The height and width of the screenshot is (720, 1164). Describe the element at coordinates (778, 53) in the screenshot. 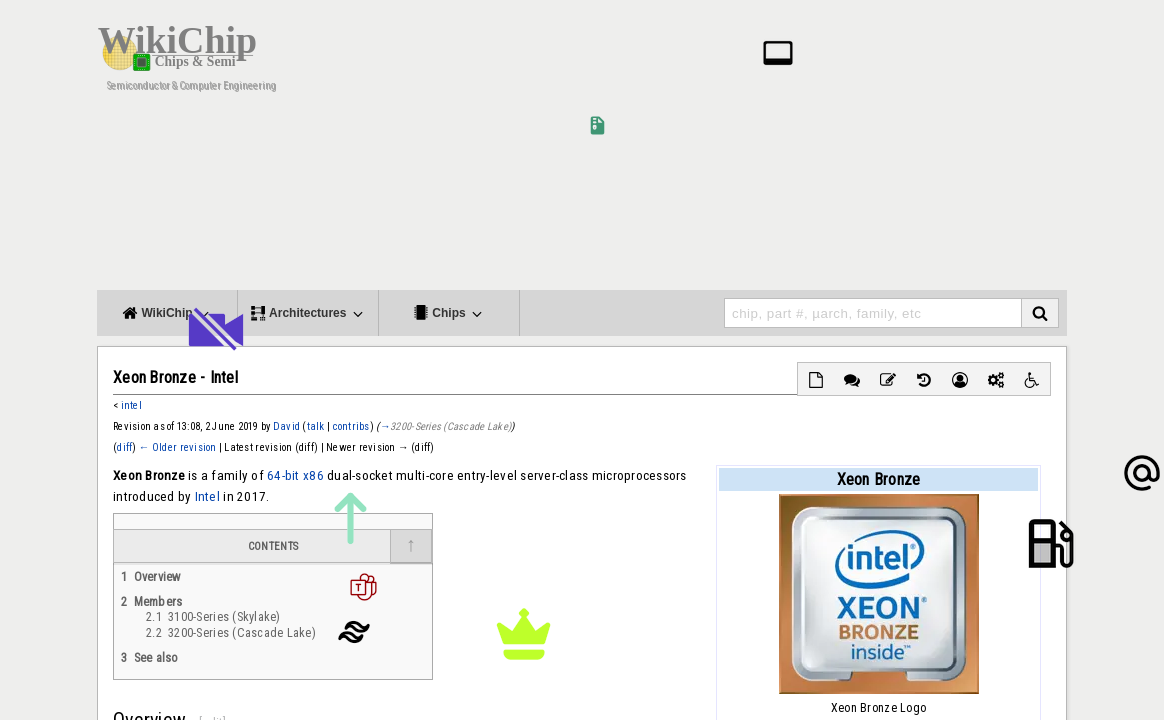

I see `video player with subtitle or caption bar` at that location.